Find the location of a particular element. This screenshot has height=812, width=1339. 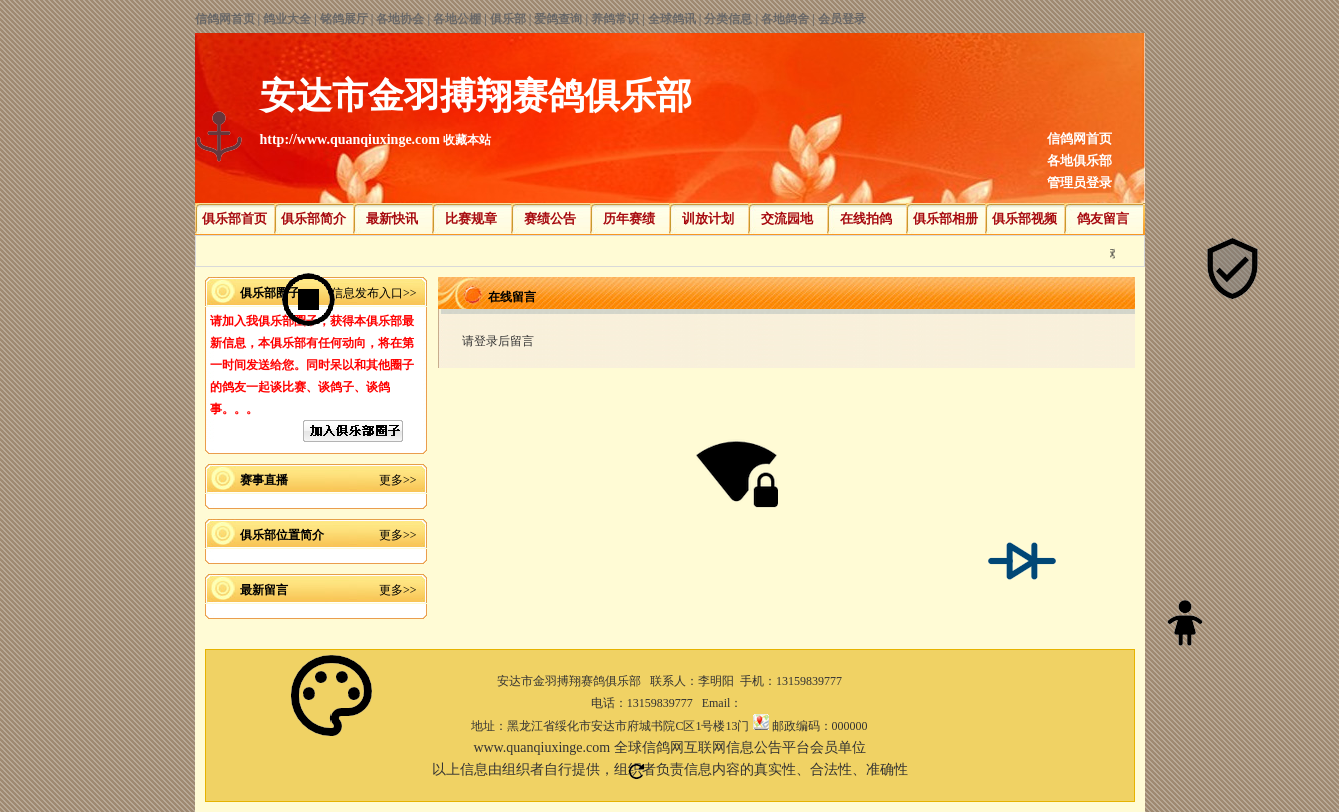

indicates women's restroom or facilities is located at coordinates (1185, 624).